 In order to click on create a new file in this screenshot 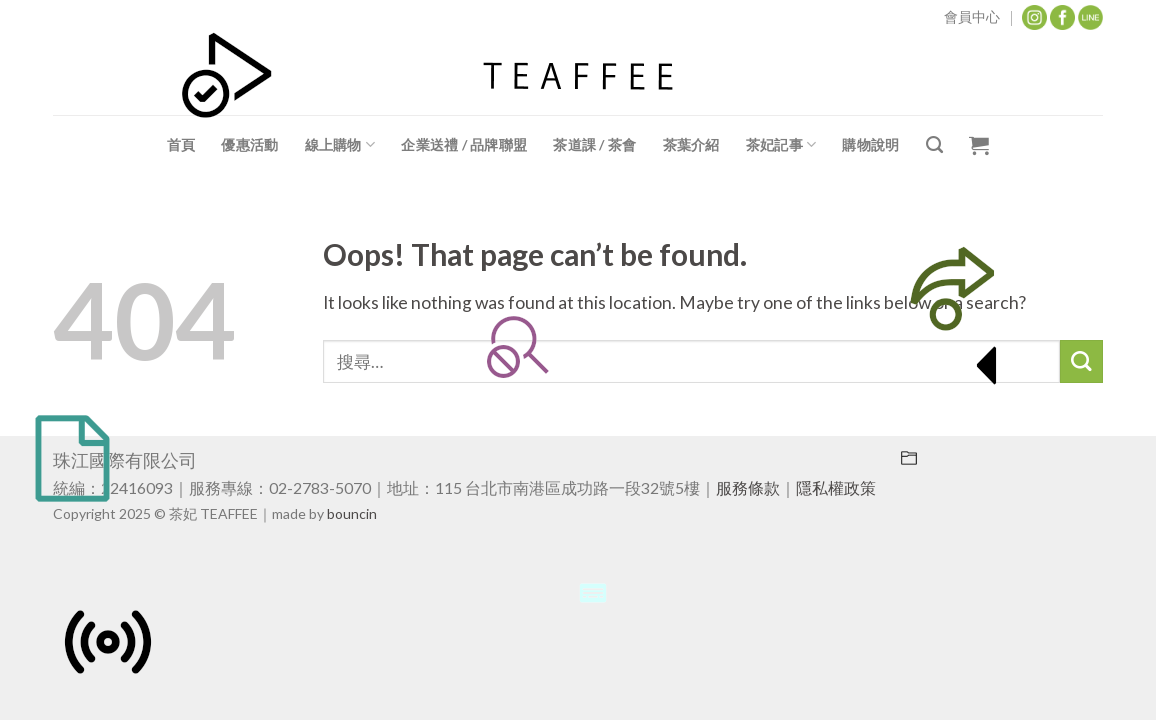, I will do `click(72, 458)`.